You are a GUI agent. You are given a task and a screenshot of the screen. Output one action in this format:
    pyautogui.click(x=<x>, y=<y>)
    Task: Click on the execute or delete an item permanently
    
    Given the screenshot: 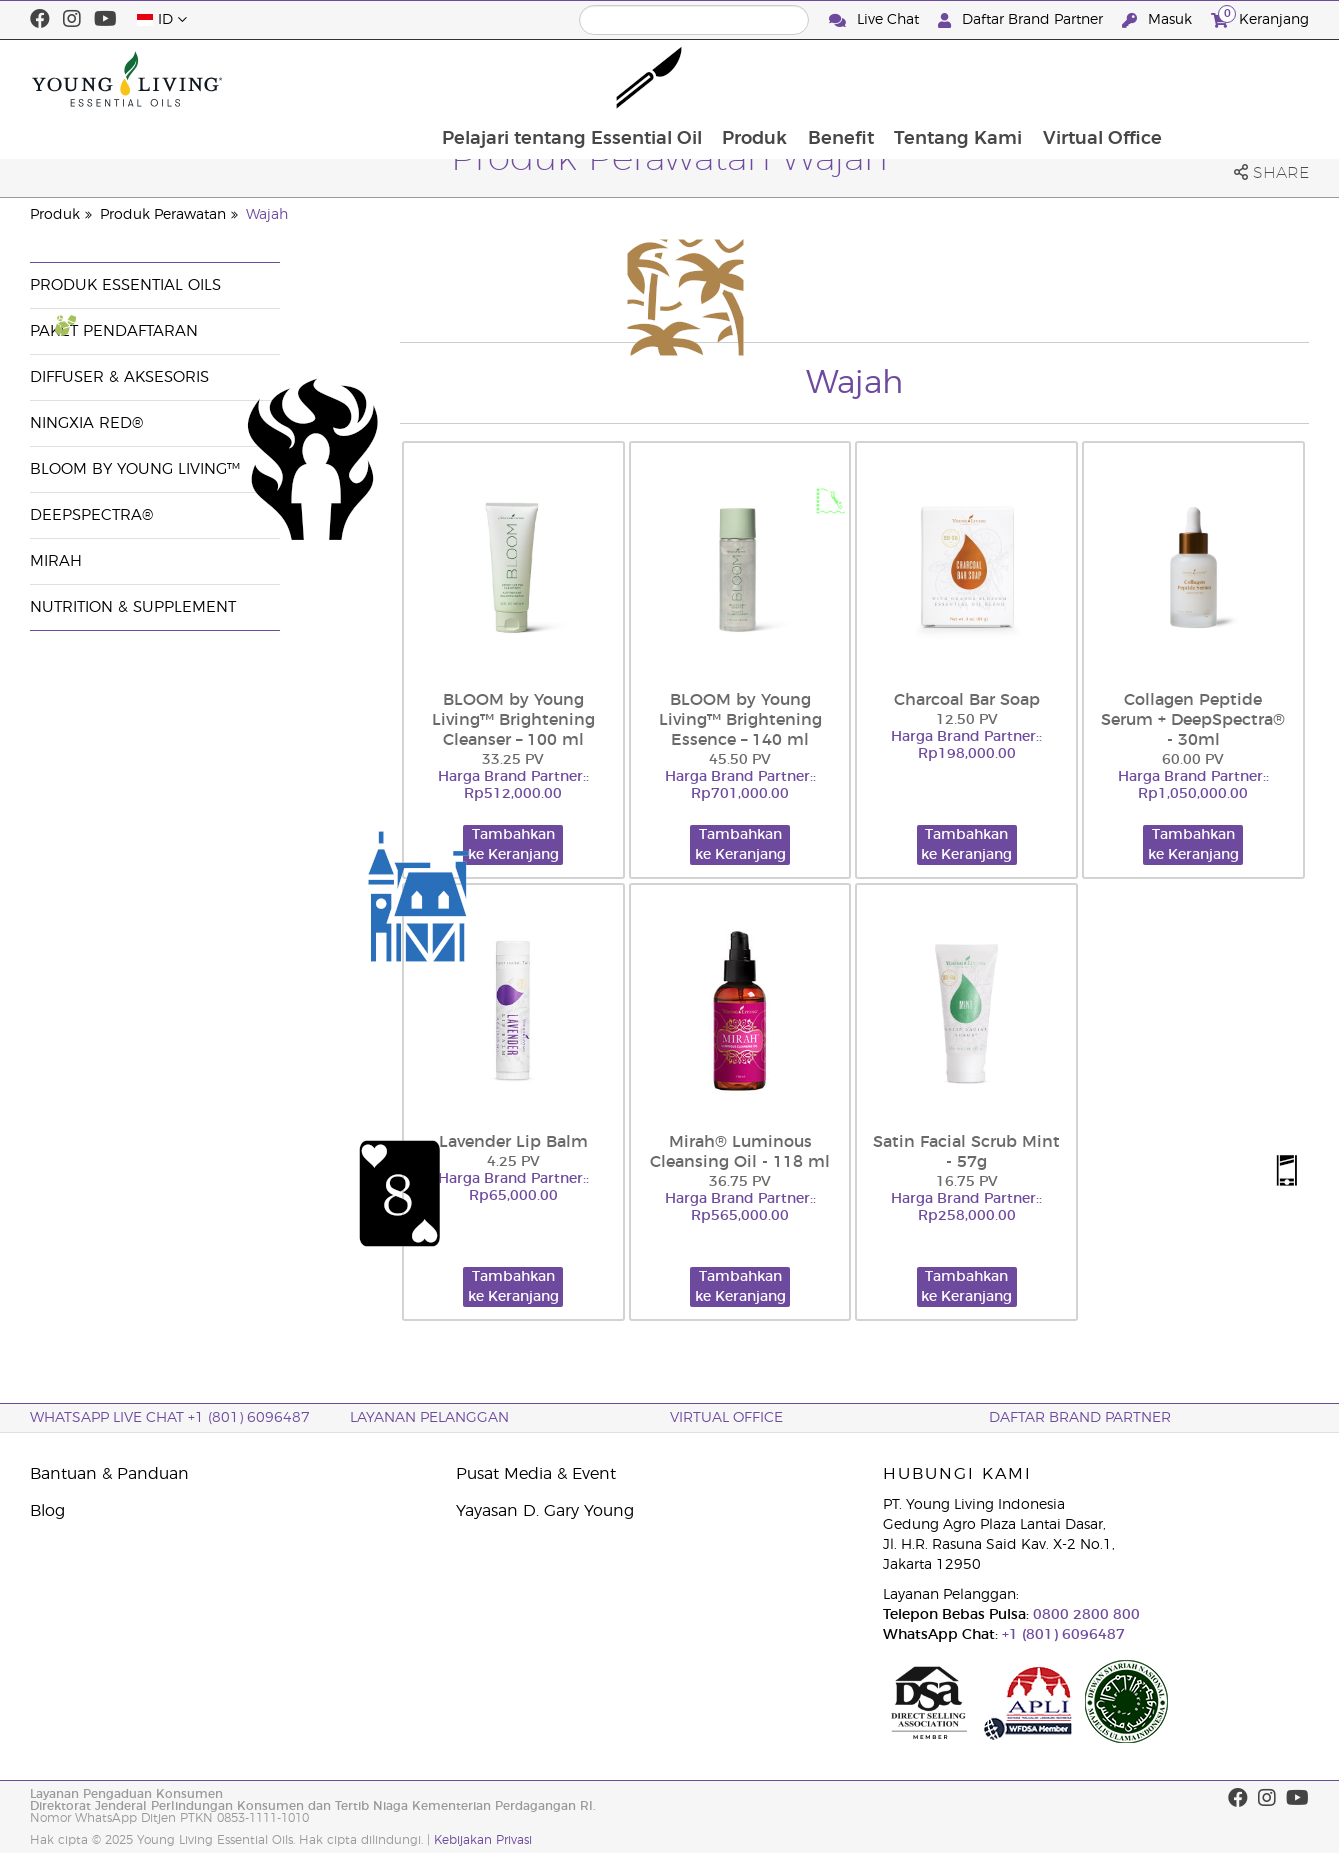 What is the action you would take?
    pyautogui.click(x=1286, y=1170)
    